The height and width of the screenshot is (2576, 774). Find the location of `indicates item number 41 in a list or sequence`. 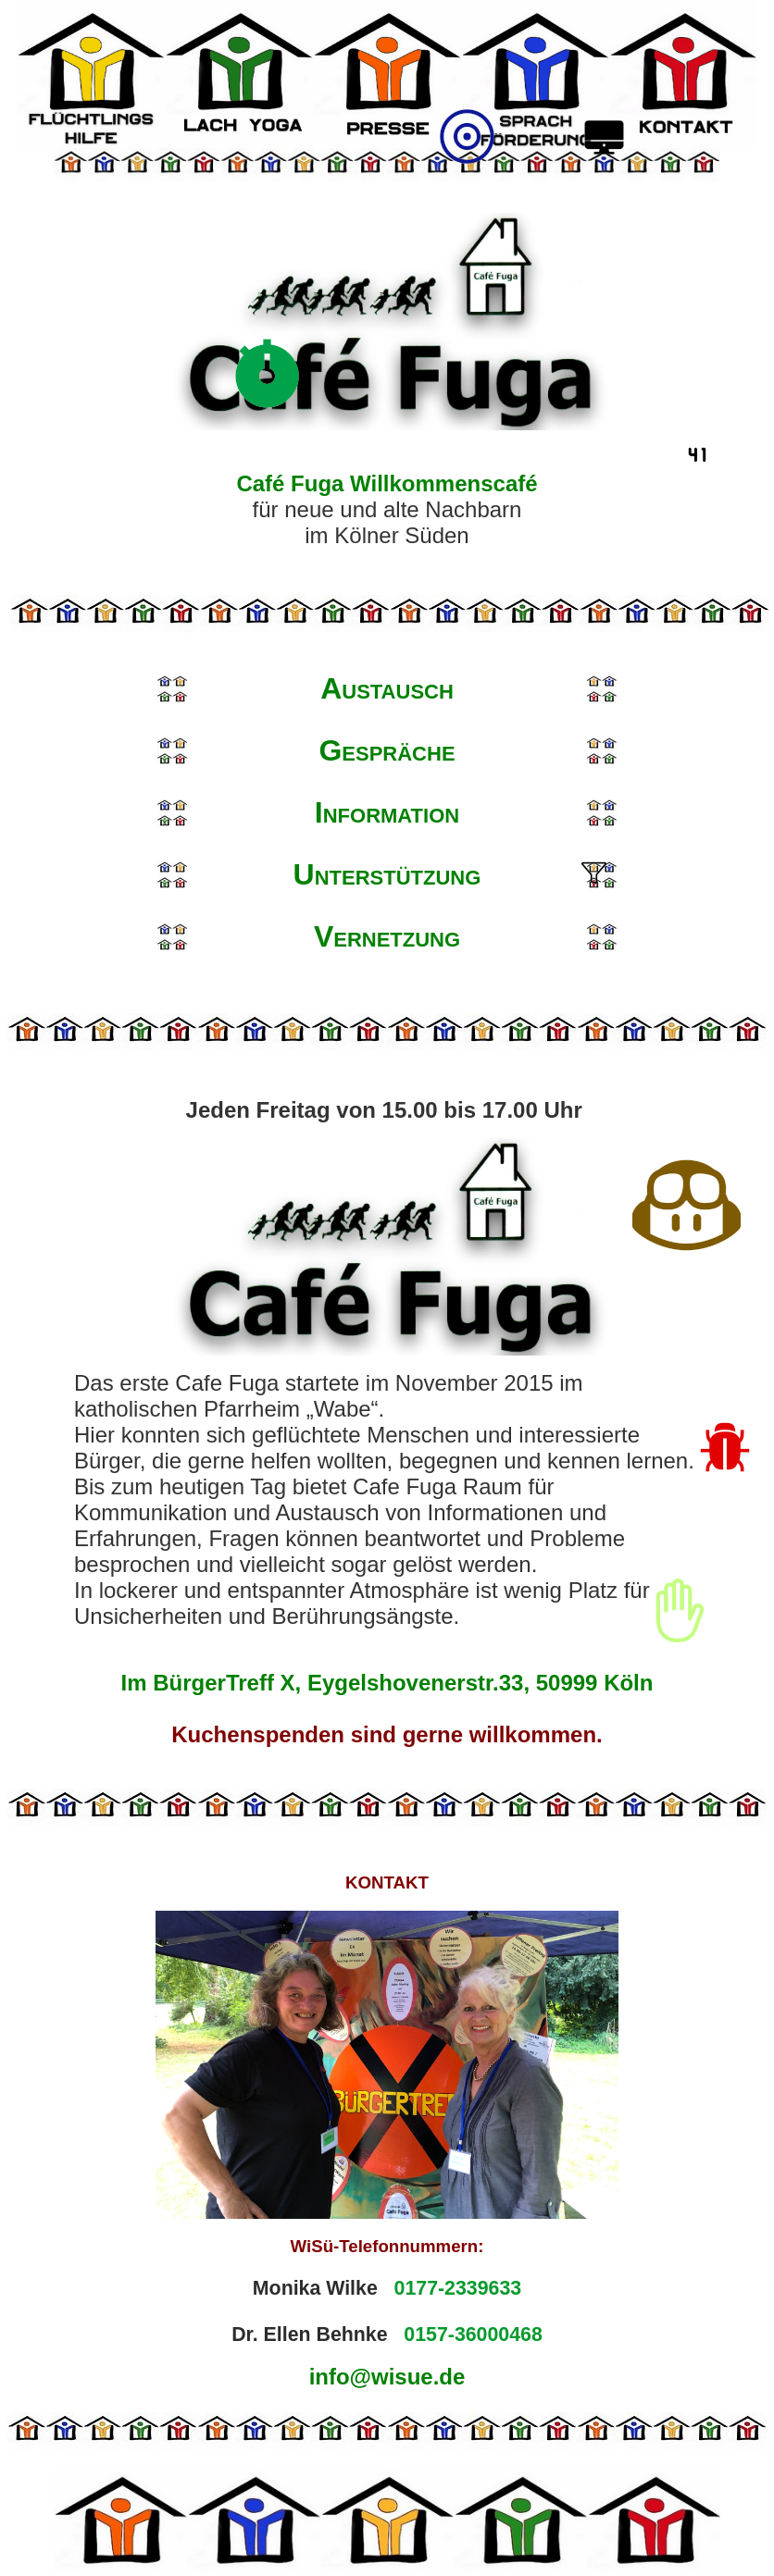

indicates item number 41 in a list or sequence is located at coordinates (698, 454).